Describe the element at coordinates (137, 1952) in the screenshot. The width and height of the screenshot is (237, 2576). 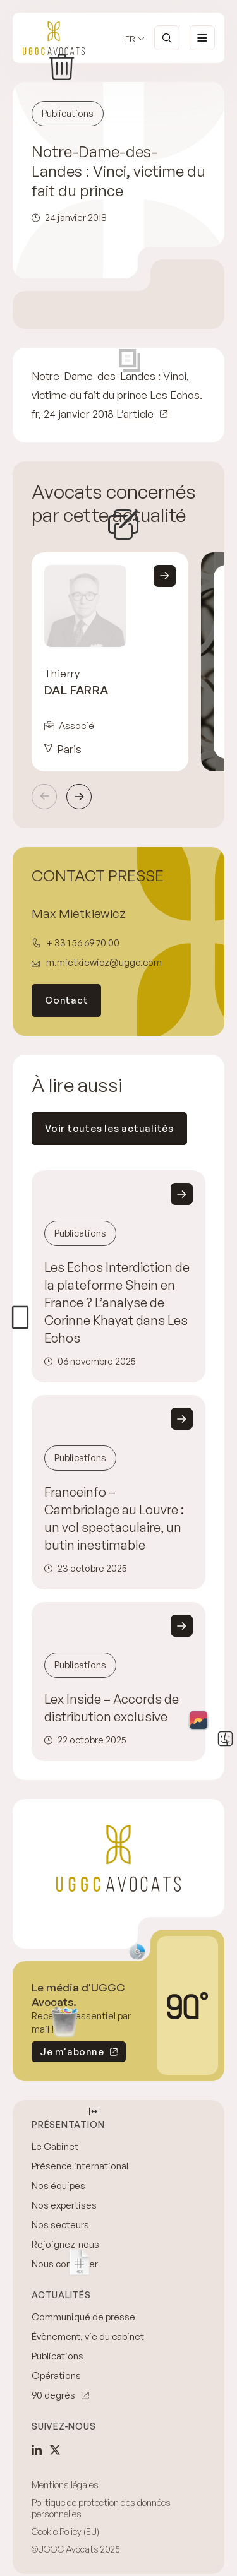
I see `access disk partition settings` at that location.